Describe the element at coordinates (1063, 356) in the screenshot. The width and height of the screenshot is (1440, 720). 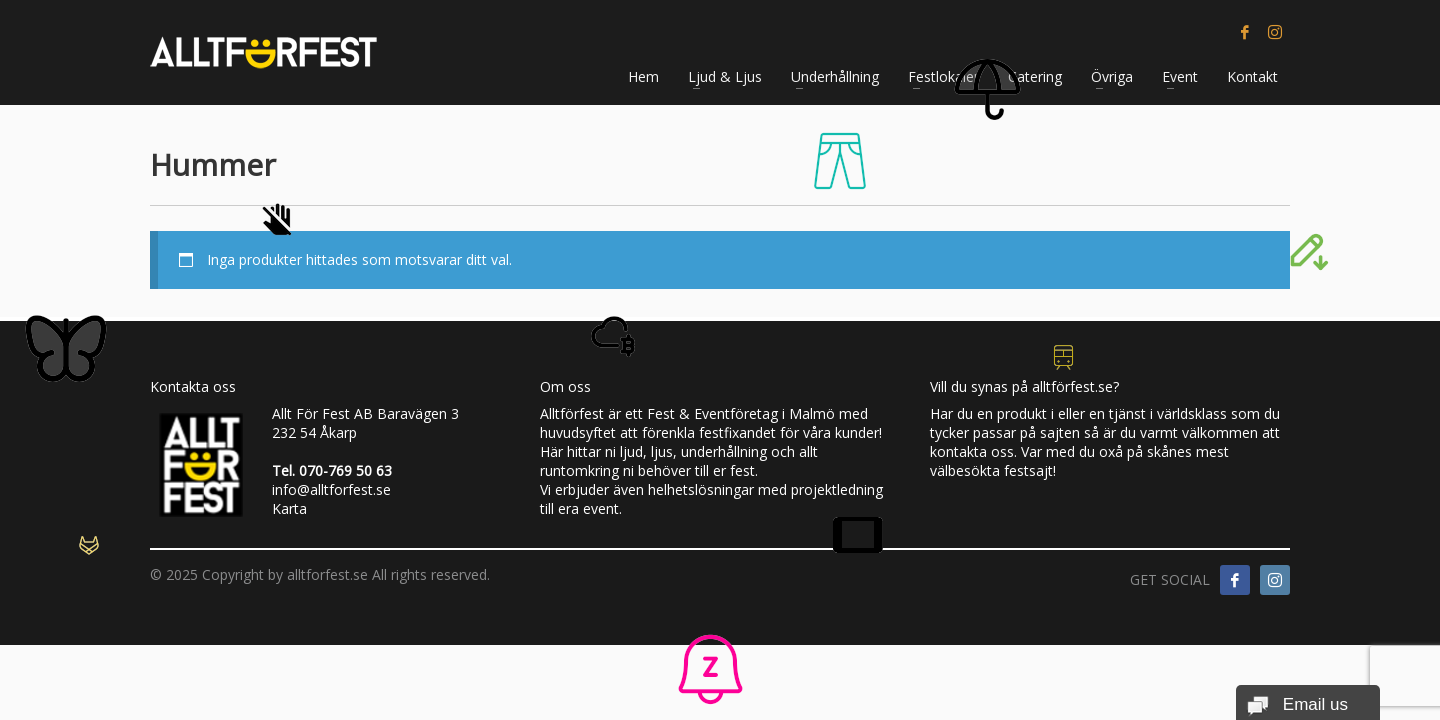
I see `view train schedules or transit options` at that location.